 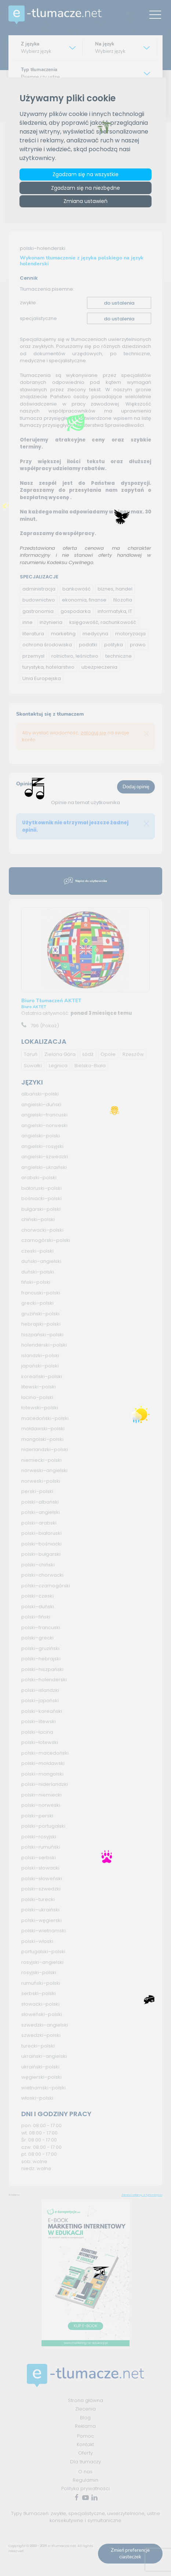 What do you see at coordinates (106, 1857) in the screenshot?
I see `access pet-related features or settings` at bounding box center [106, 1857].